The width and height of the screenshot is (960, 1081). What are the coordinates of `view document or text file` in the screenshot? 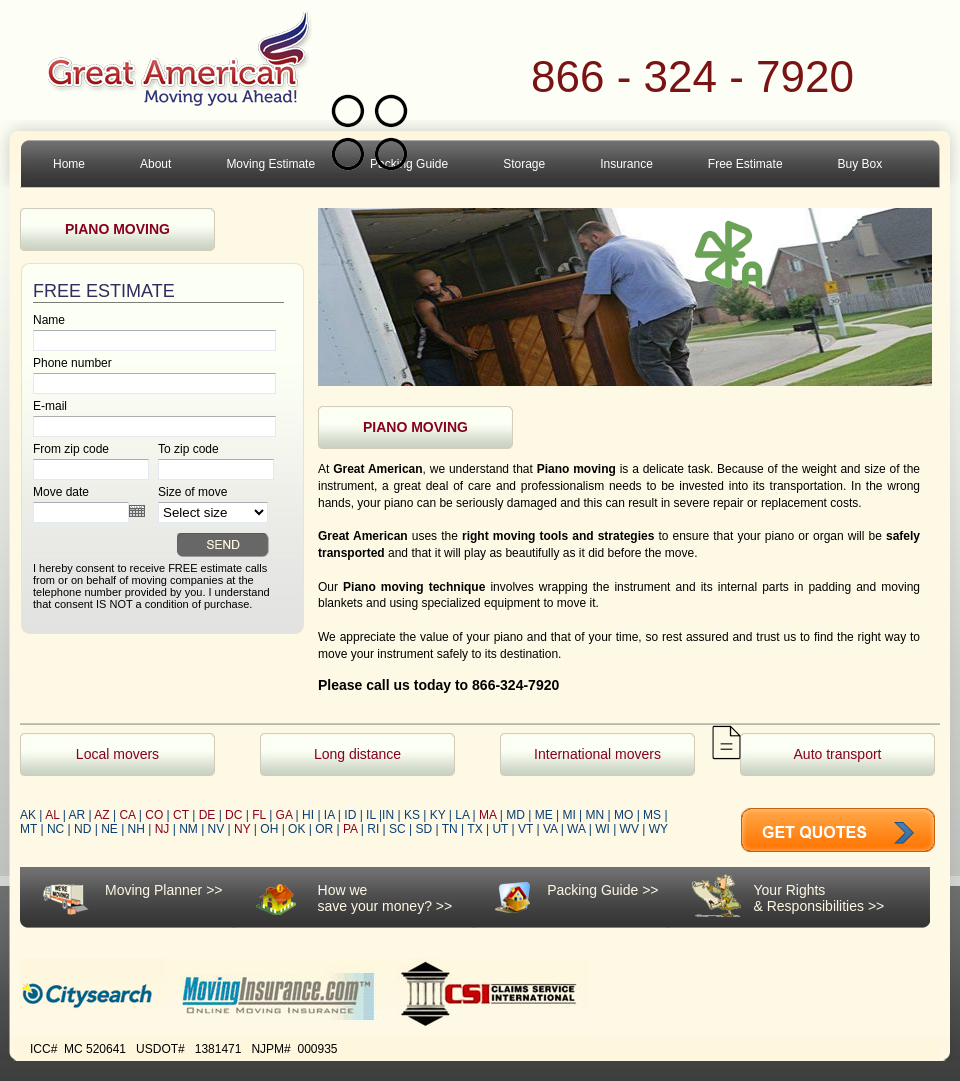 It's located at (726, 742).